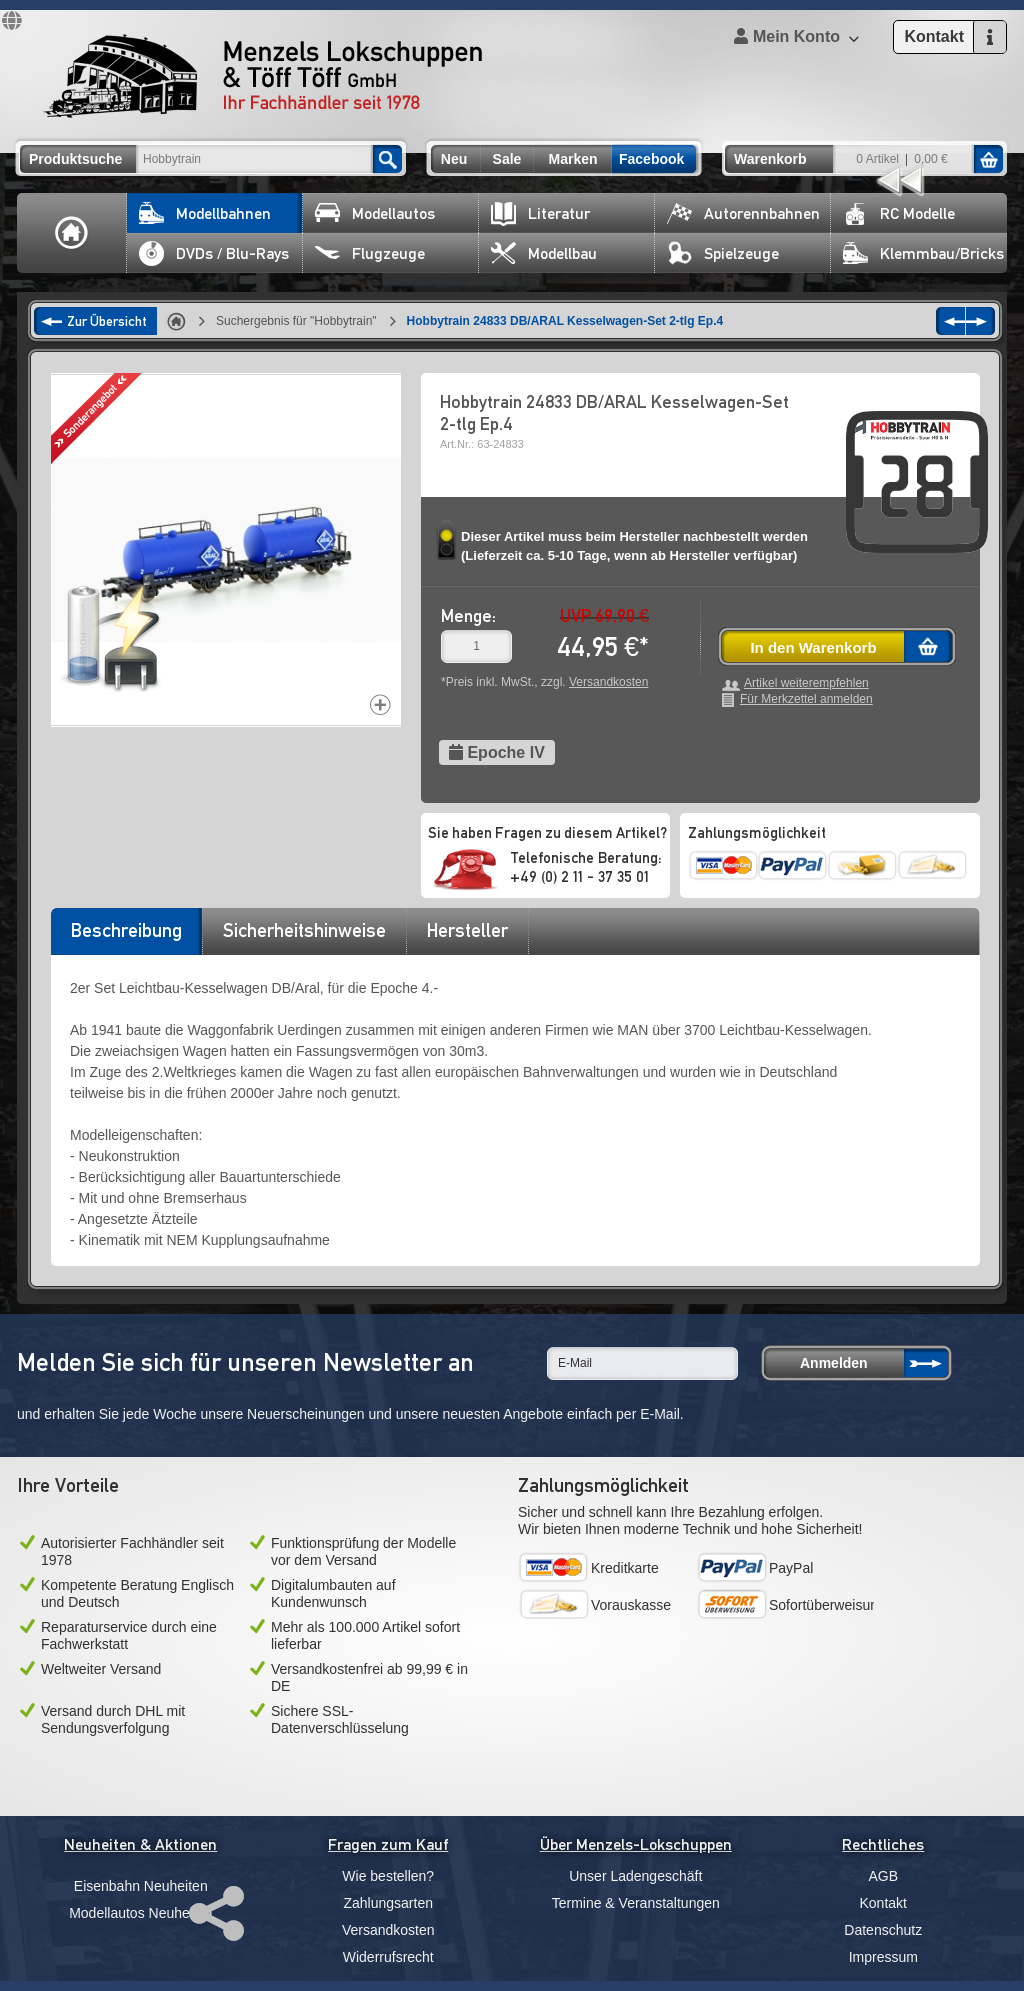 This screenshot has height=1991, width=1024. Describe the element at coordinates (899, 180) in the screenshot. I see `seek forward in media (right-to-left interface)` at that location.